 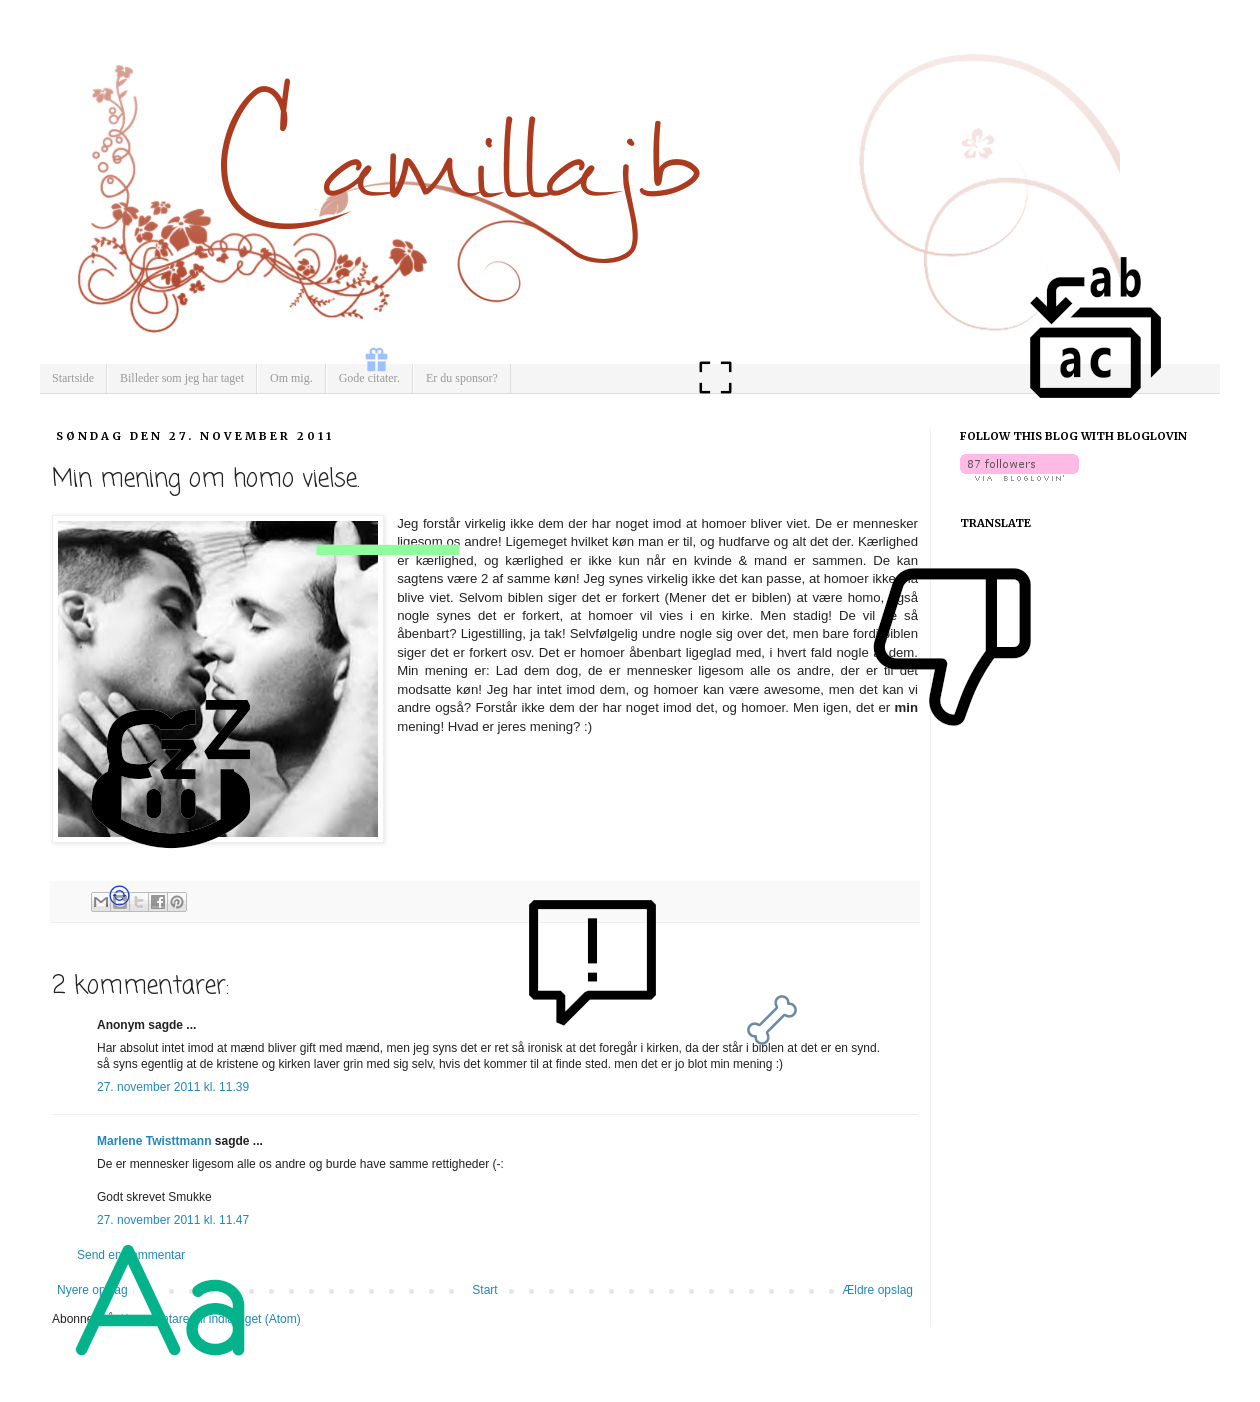 I want to click on sync data with cloud or server, so click(x=119, y=895).